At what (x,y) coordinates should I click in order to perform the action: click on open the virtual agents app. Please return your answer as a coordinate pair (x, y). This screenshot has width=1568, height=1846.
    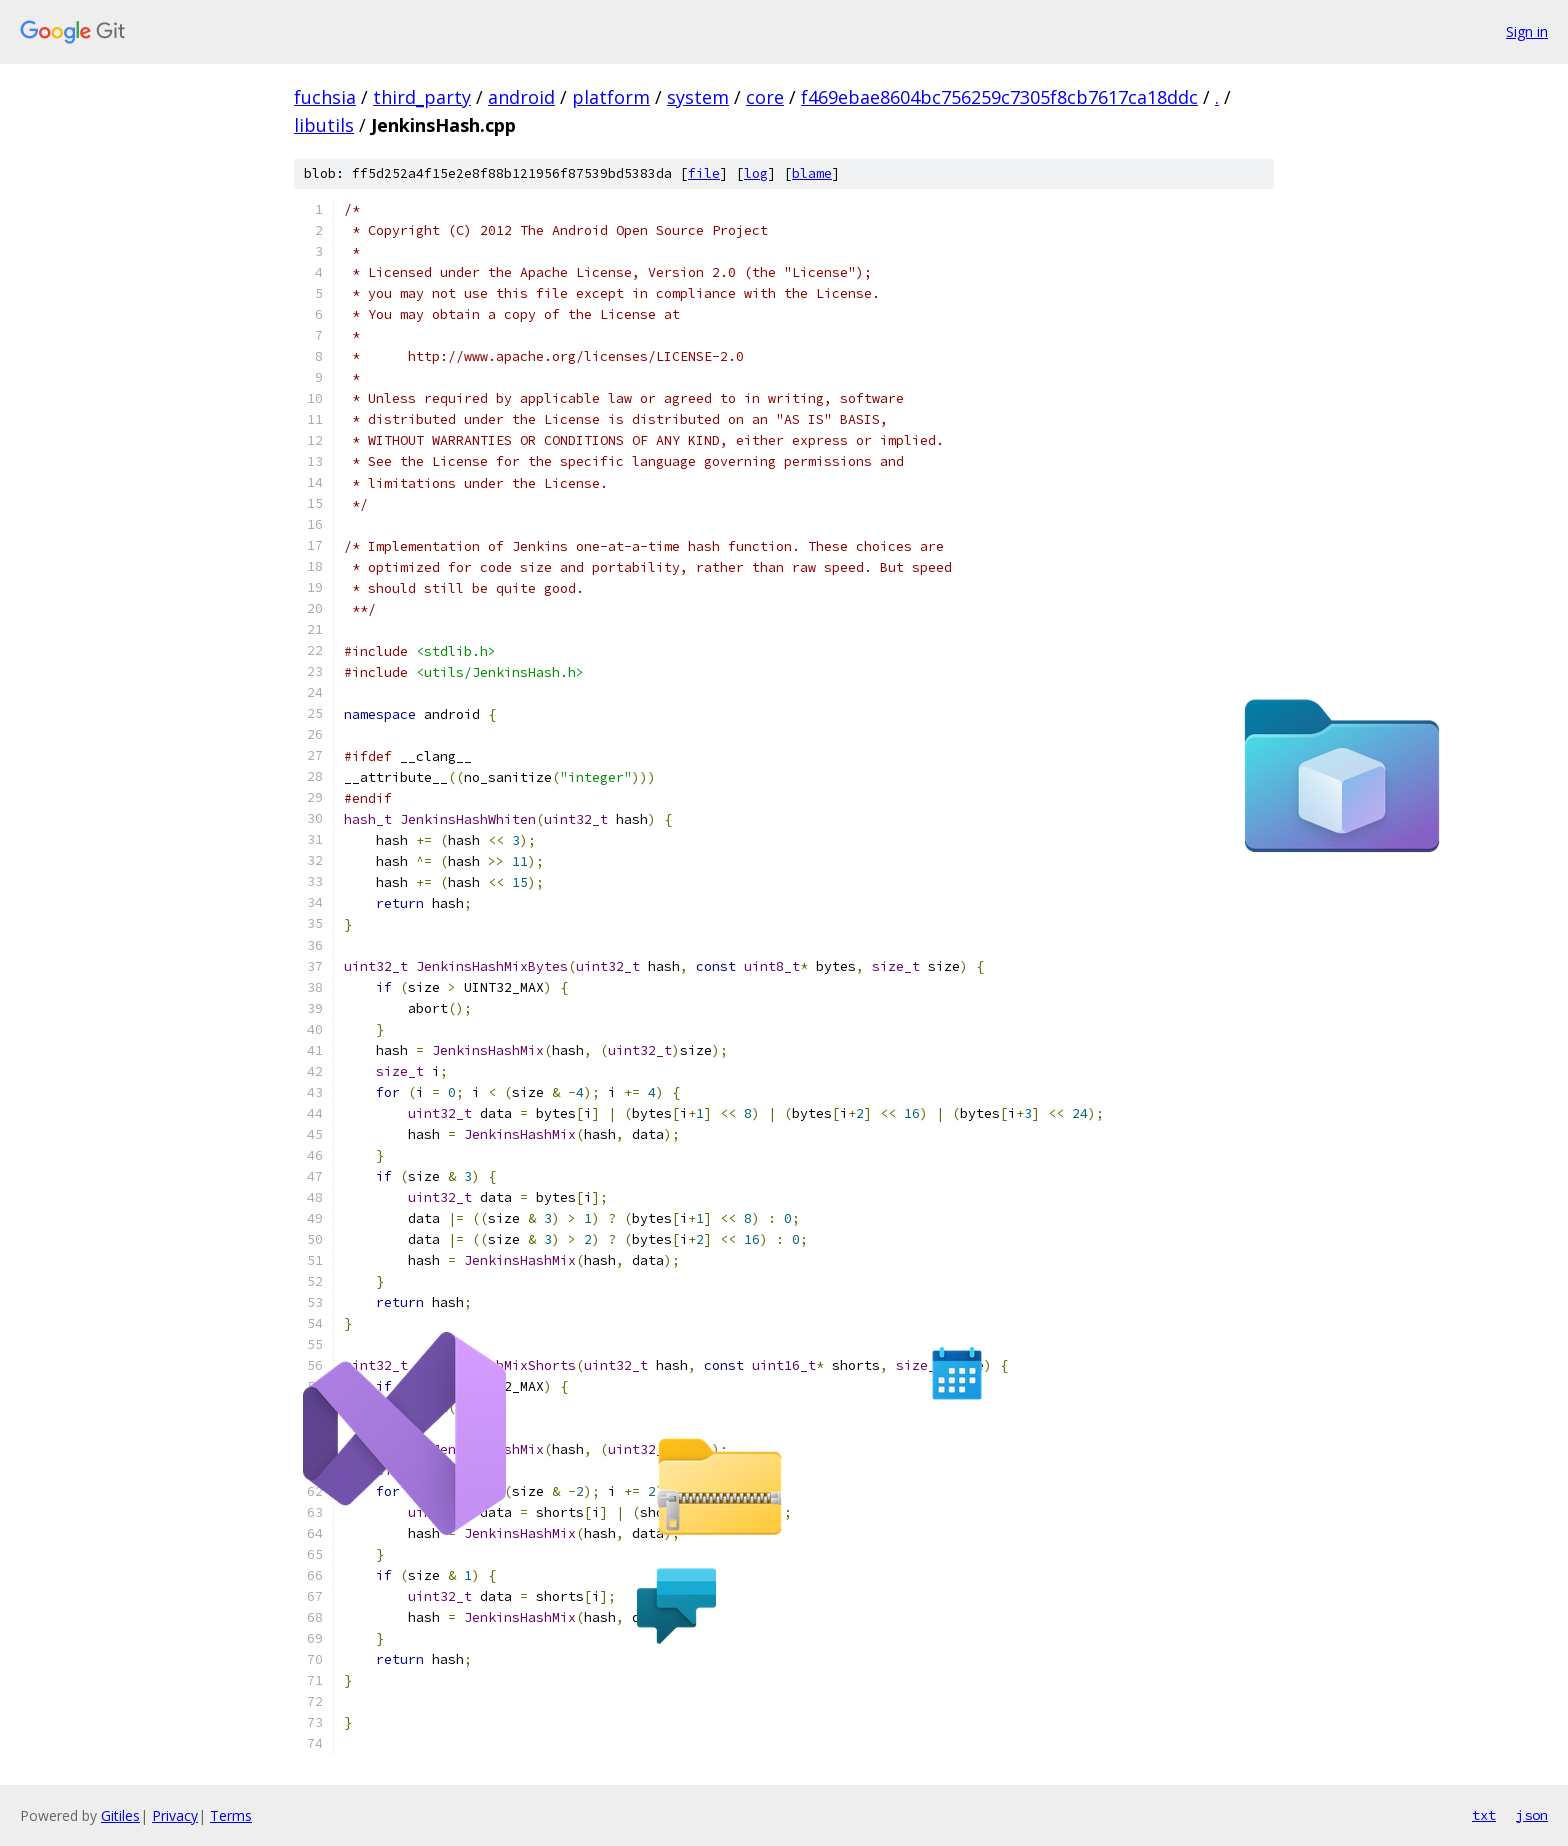
    Looking at the image, I should click on (676, 1604).